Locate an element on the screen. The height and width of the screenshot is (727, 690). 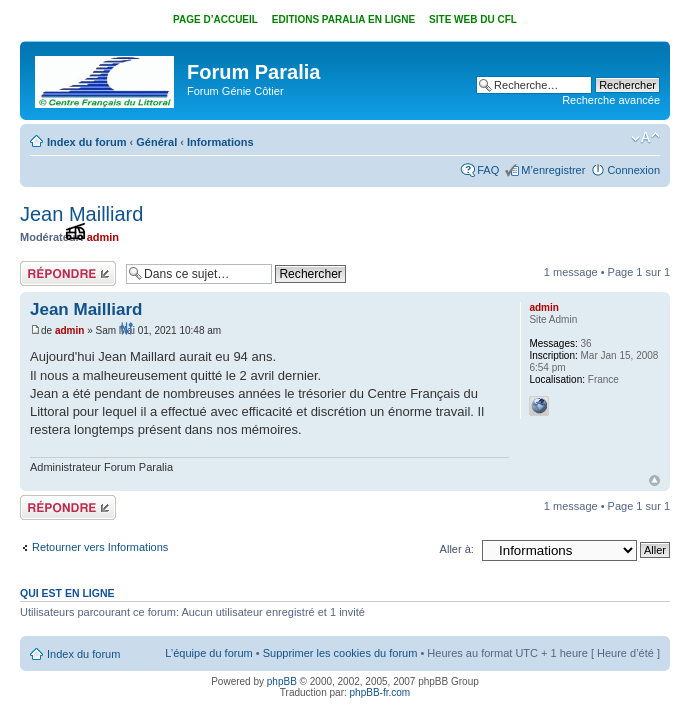
adjust settings or preferences is located at coordinates (126, 328).